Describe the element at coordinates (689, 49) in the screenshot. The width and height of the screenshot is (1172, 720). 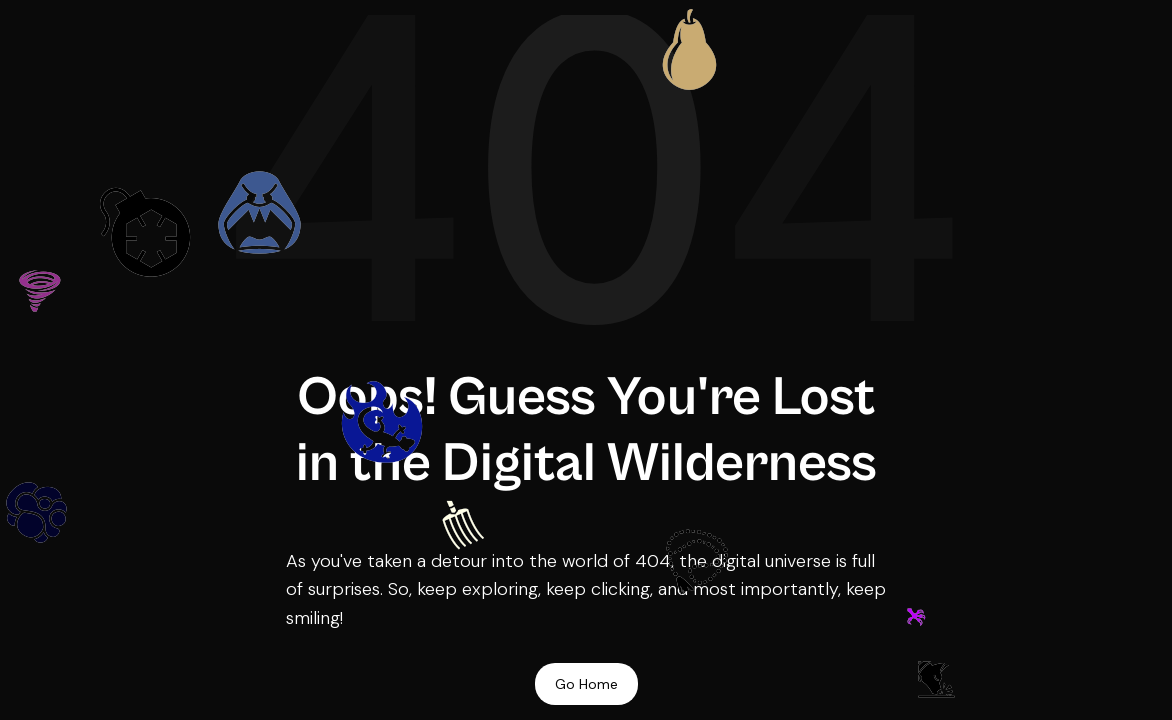
I see `select pear as your game fruit or character` at that location.